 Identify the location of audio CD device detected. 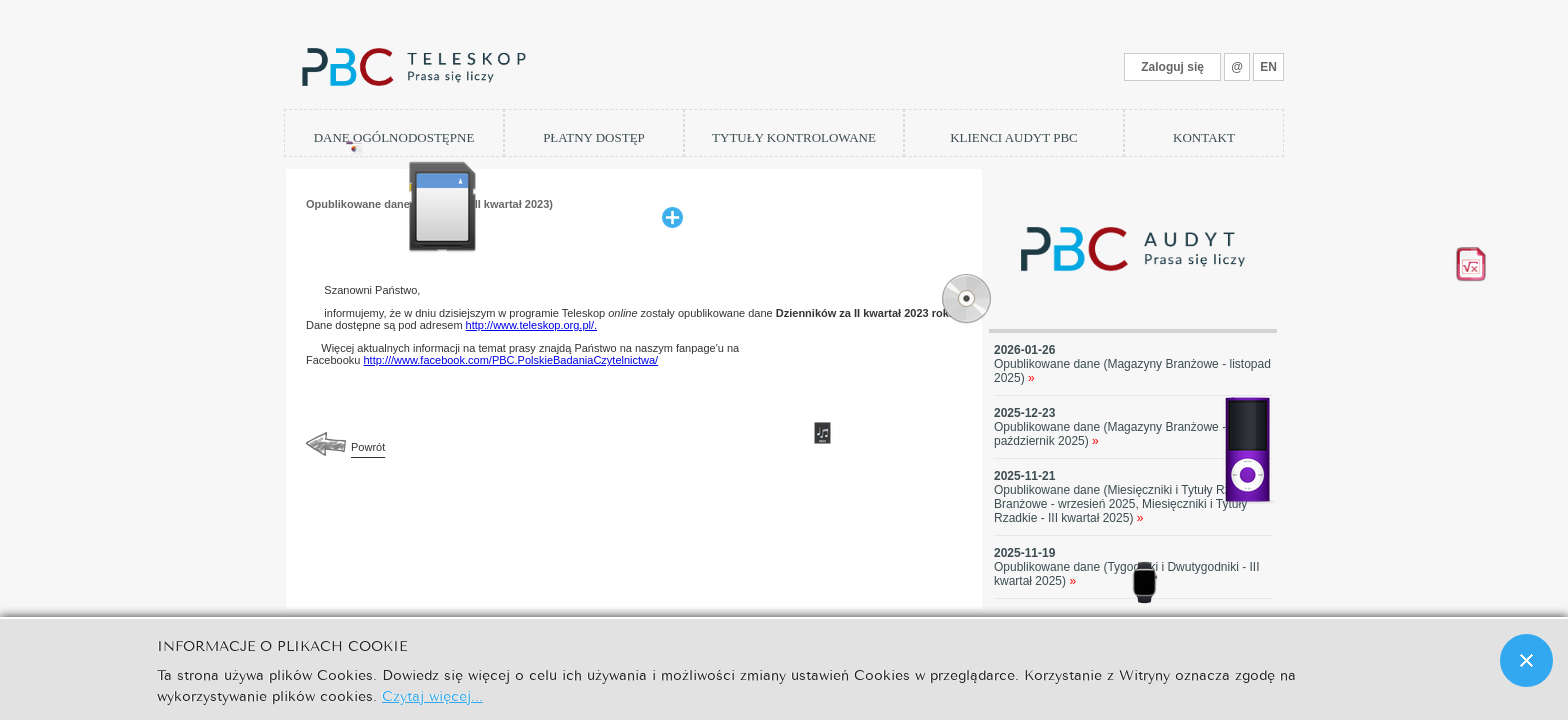
(966, 298).